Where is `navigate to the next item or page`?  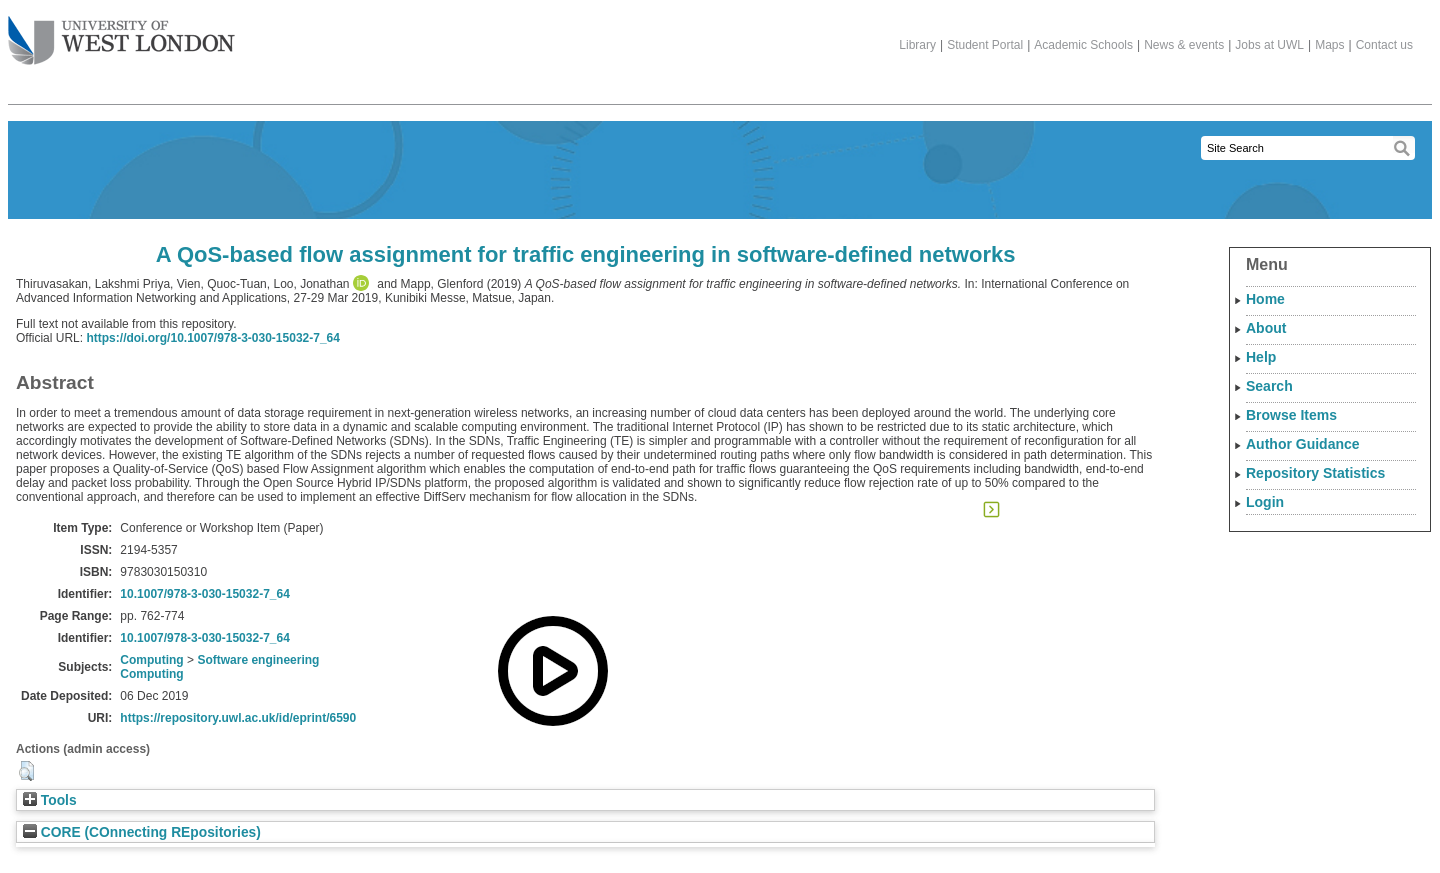 navigate to the next item or page is located at coordinates (991, 509).